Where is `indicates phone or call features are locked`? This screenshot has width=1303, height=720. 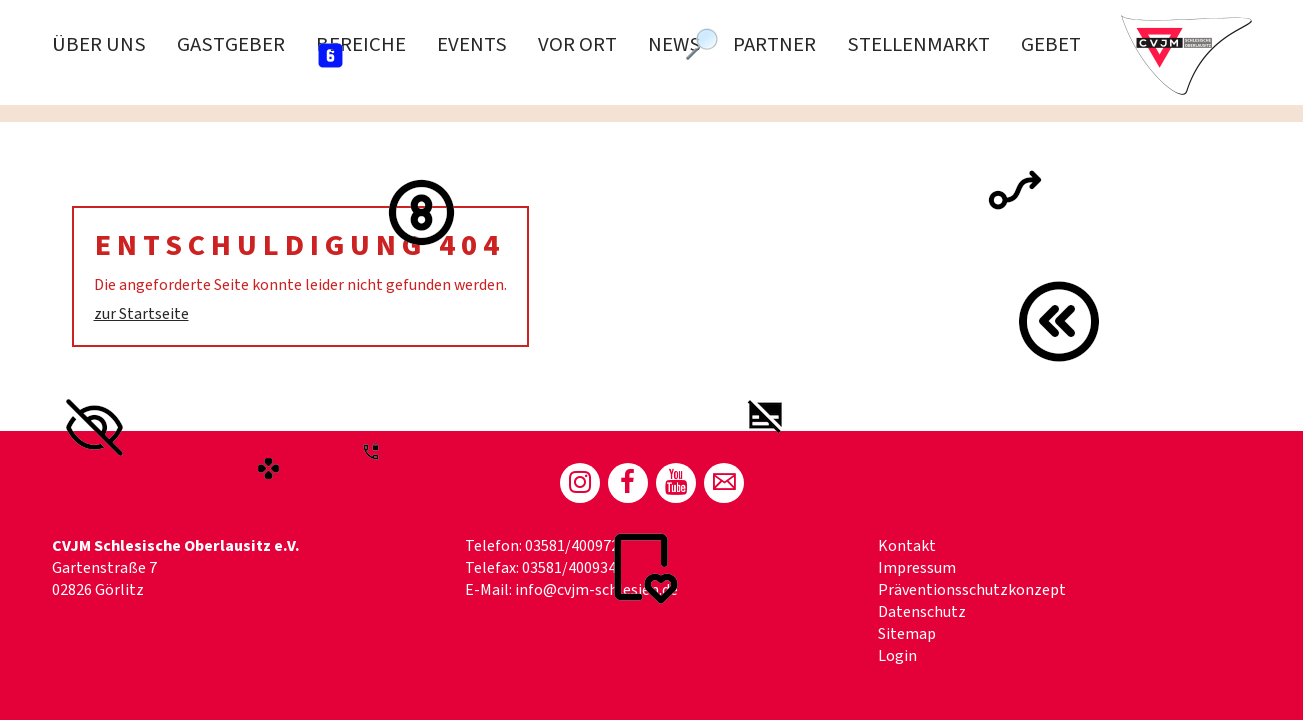 indicates phone or call features are locked is located at coordinates (371, 452).